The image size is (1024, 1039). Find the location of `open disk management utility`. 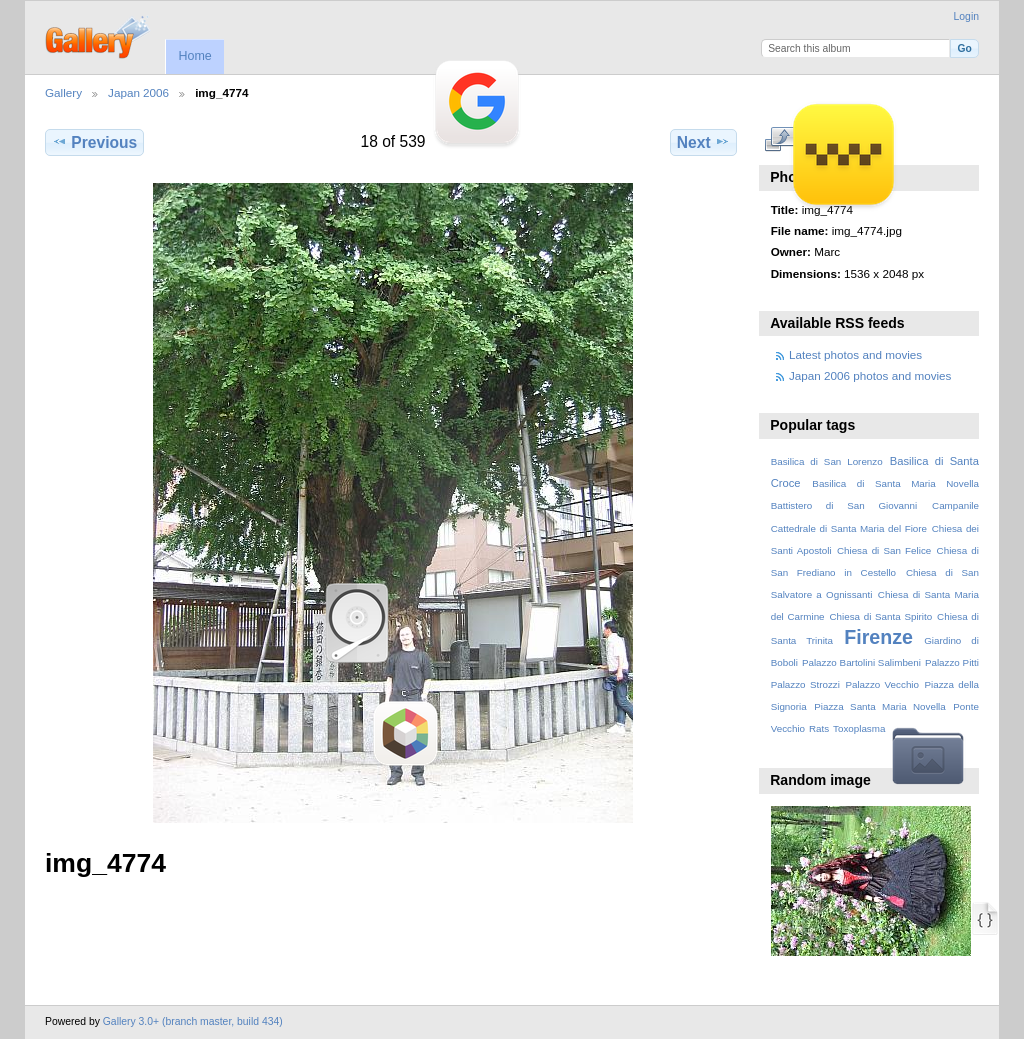

open disk management utility is located at coordinates (357, 623).